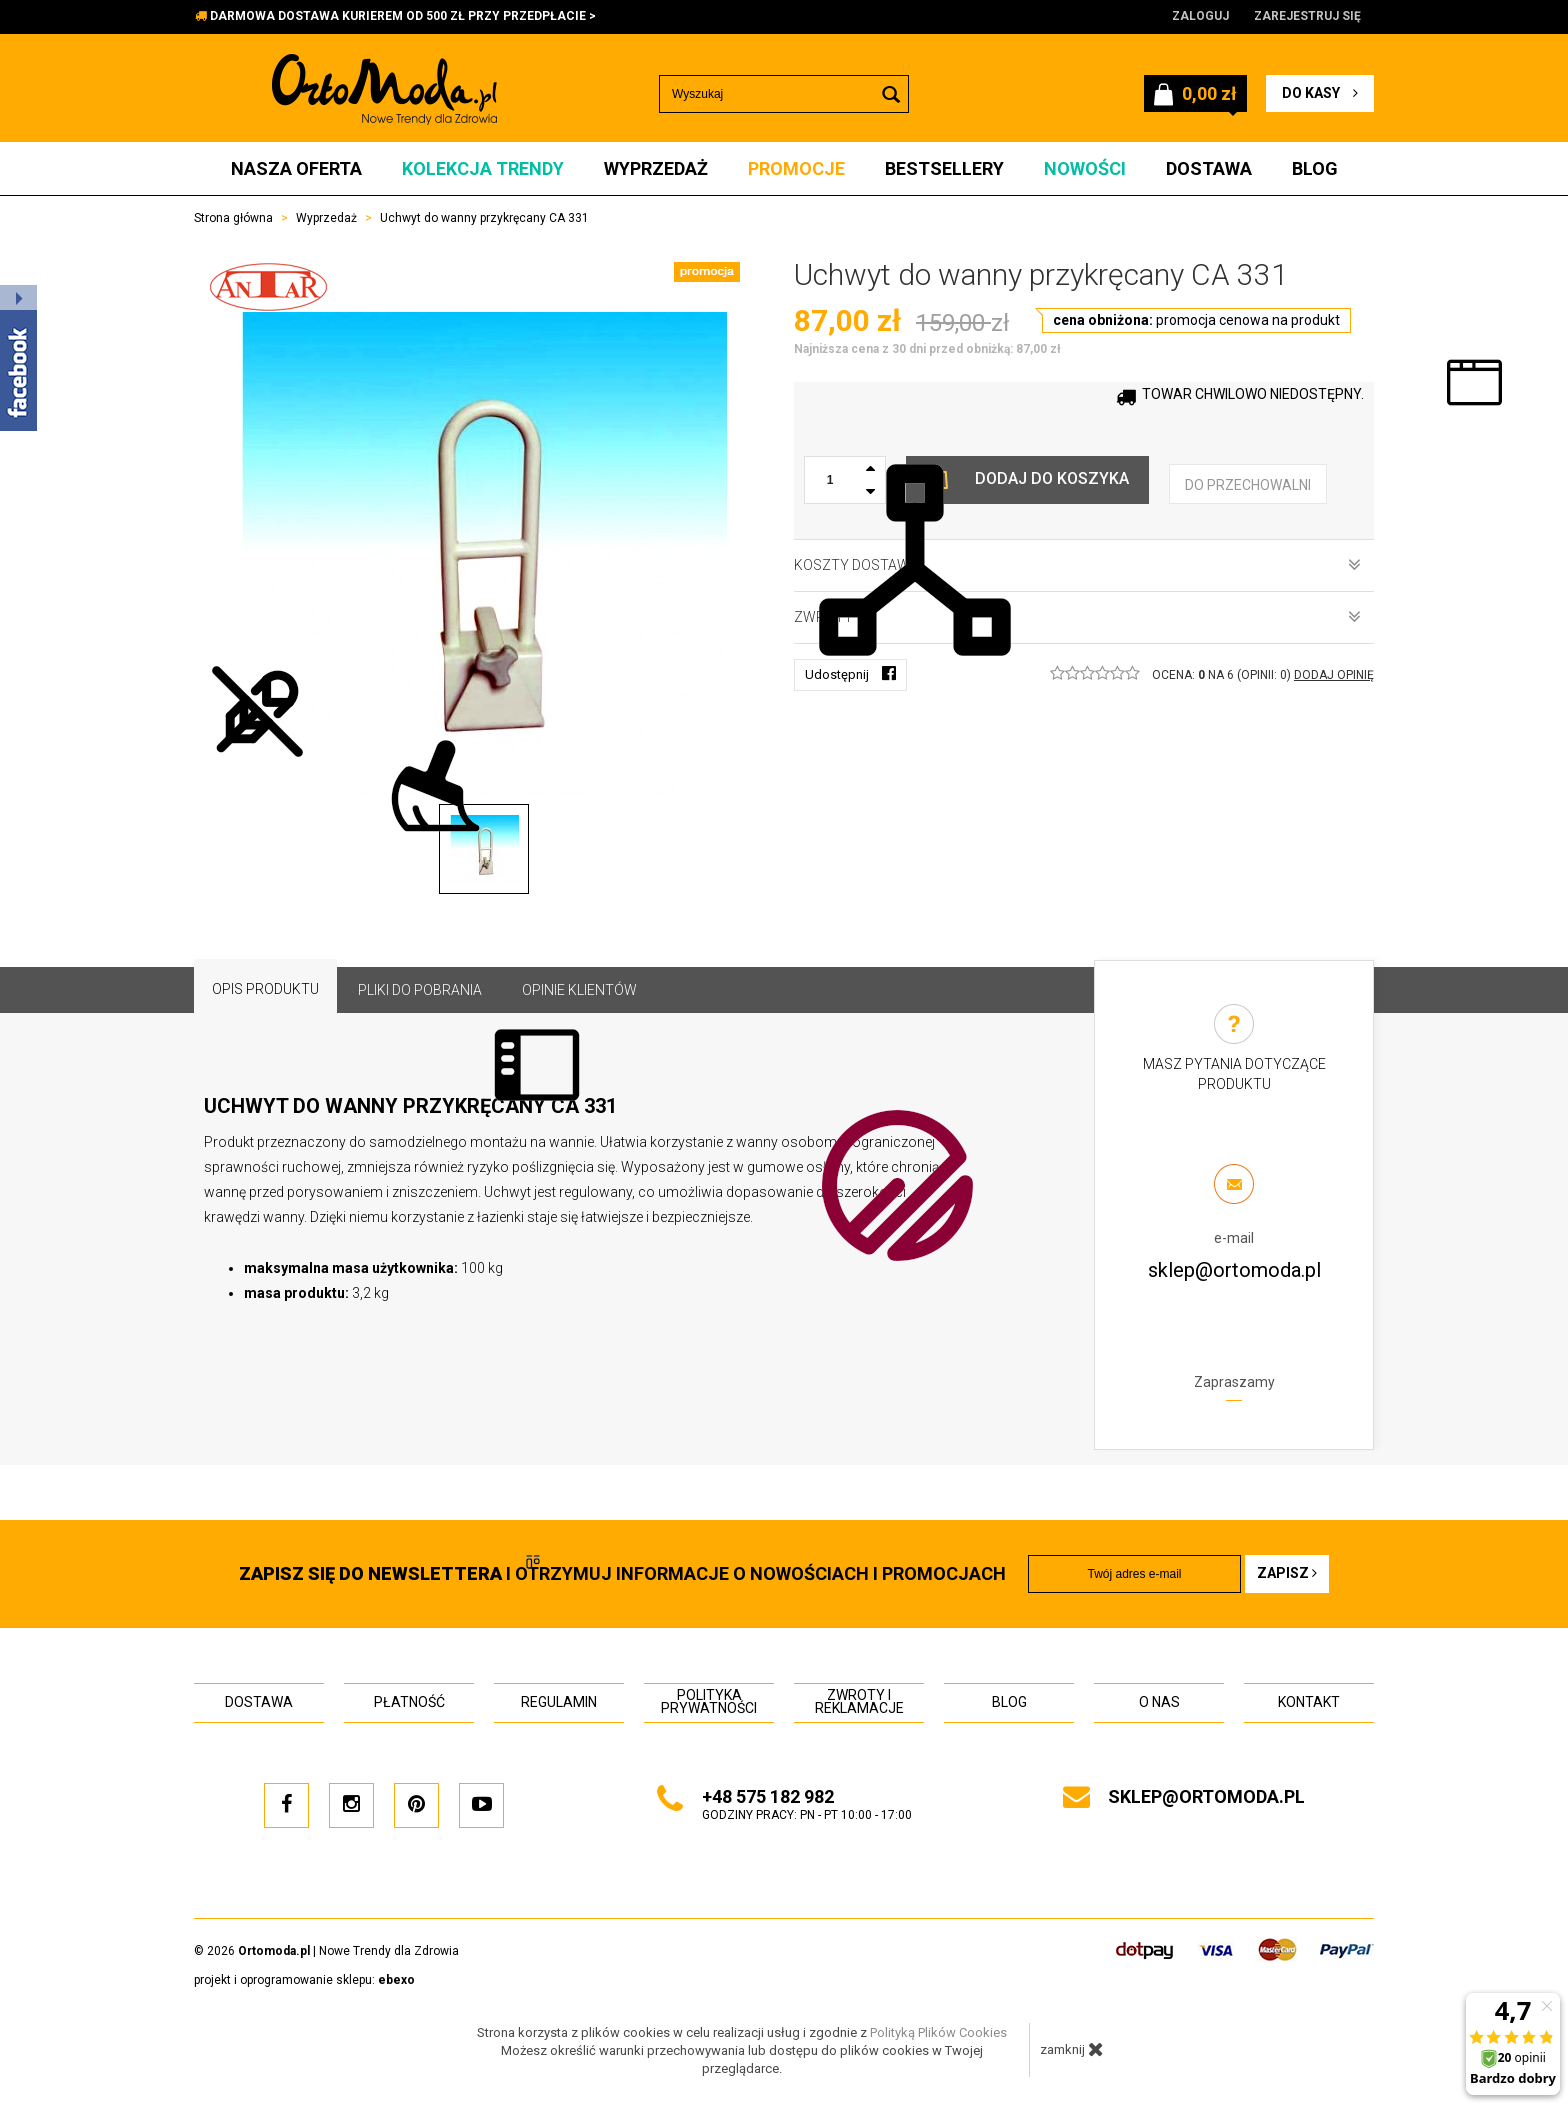 The image size is (1568, 2108). I want to click on switch to kanban board view, so click(533, 1562).